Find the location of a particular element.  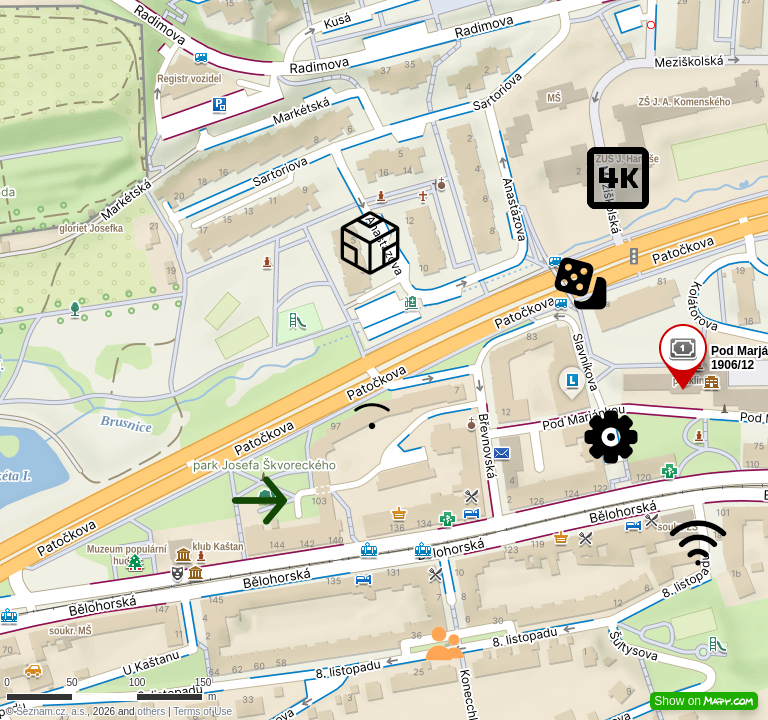

indicates active wifi connection is located at coordinates (698, 543).